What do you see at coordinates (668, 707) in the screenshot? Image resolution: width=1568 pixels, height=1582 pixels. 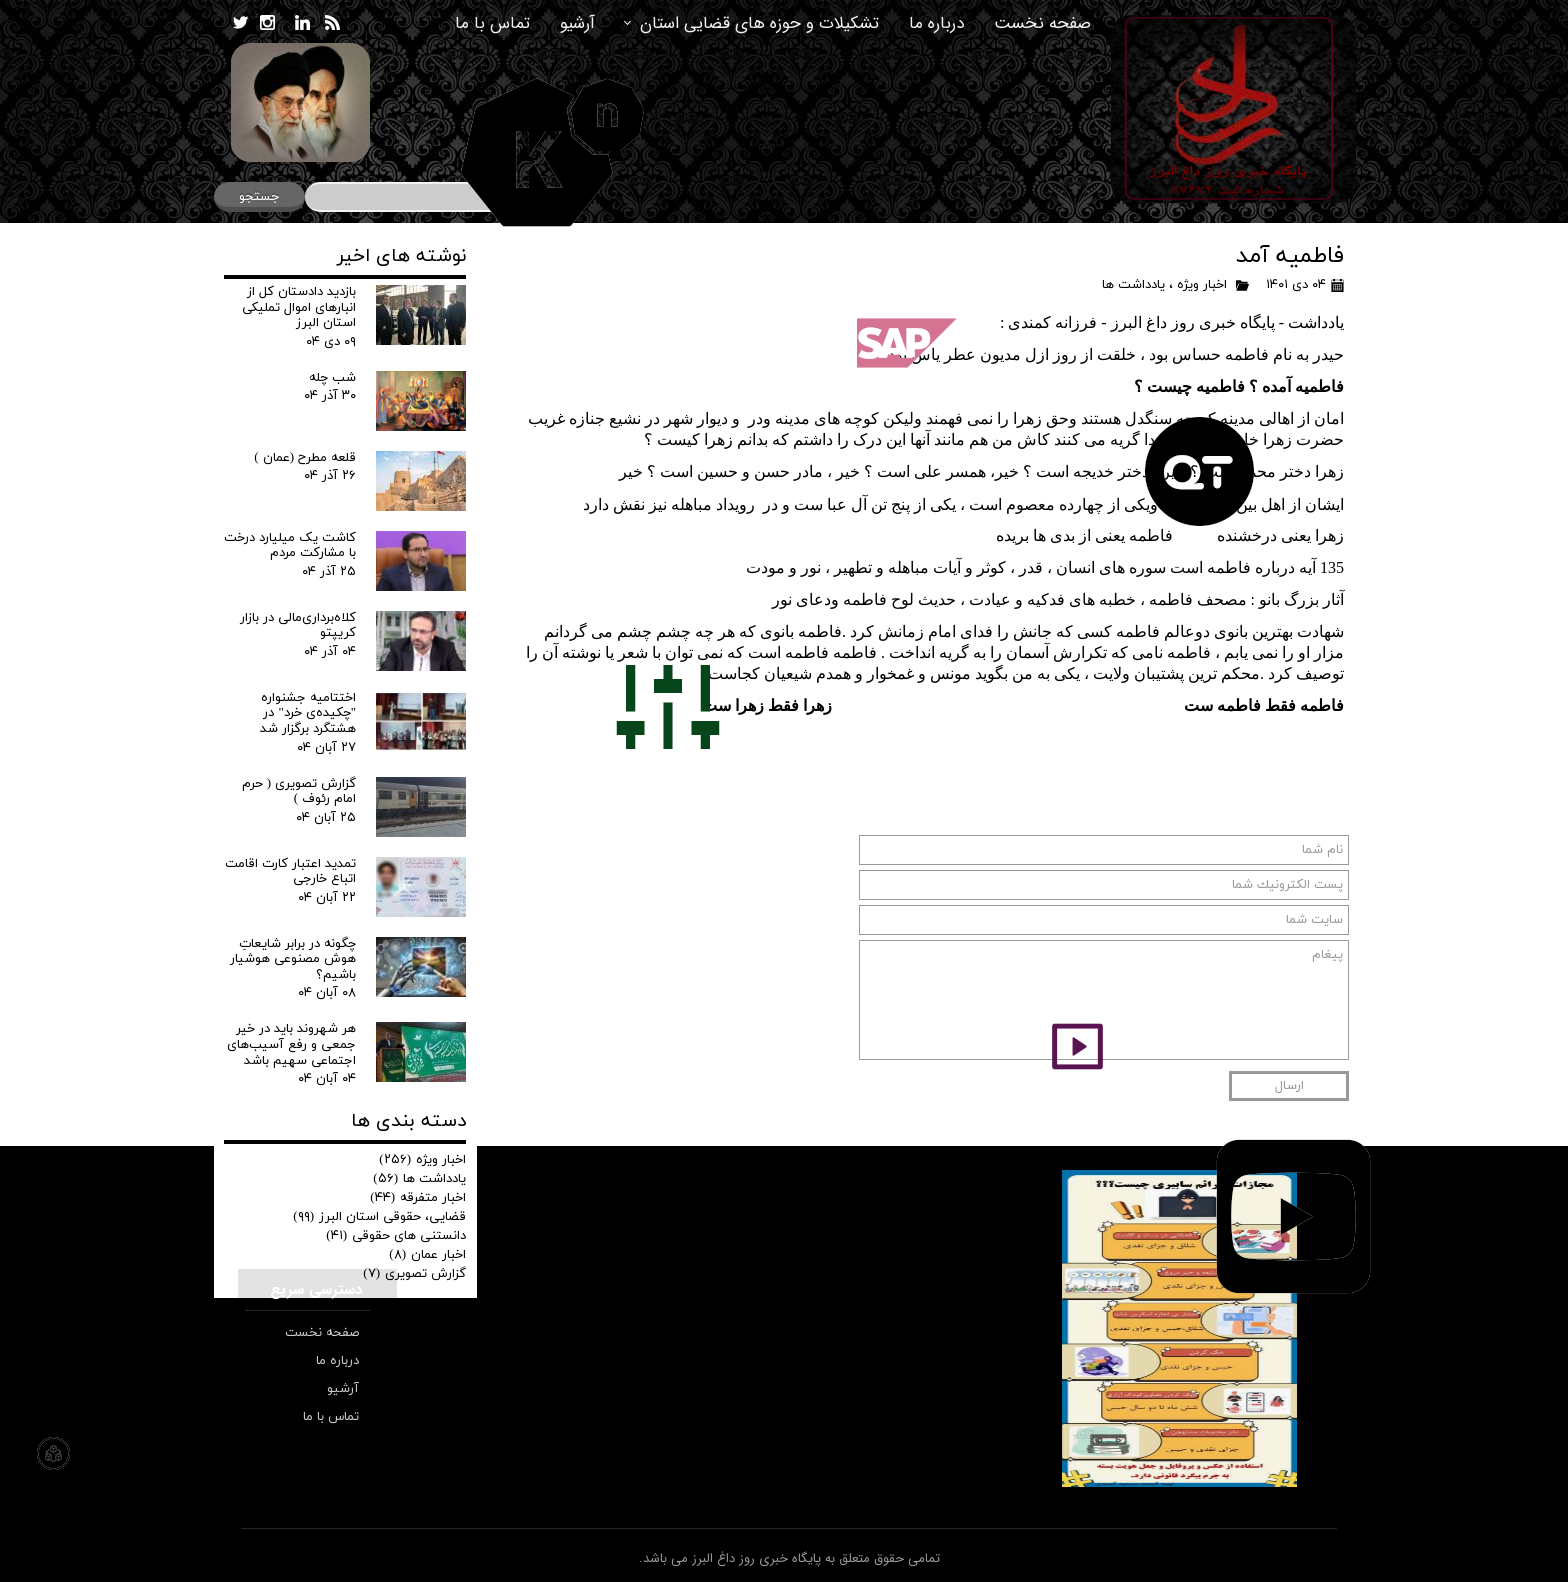 I see `access audio equalizer settings` at bounding box center [668, 707].